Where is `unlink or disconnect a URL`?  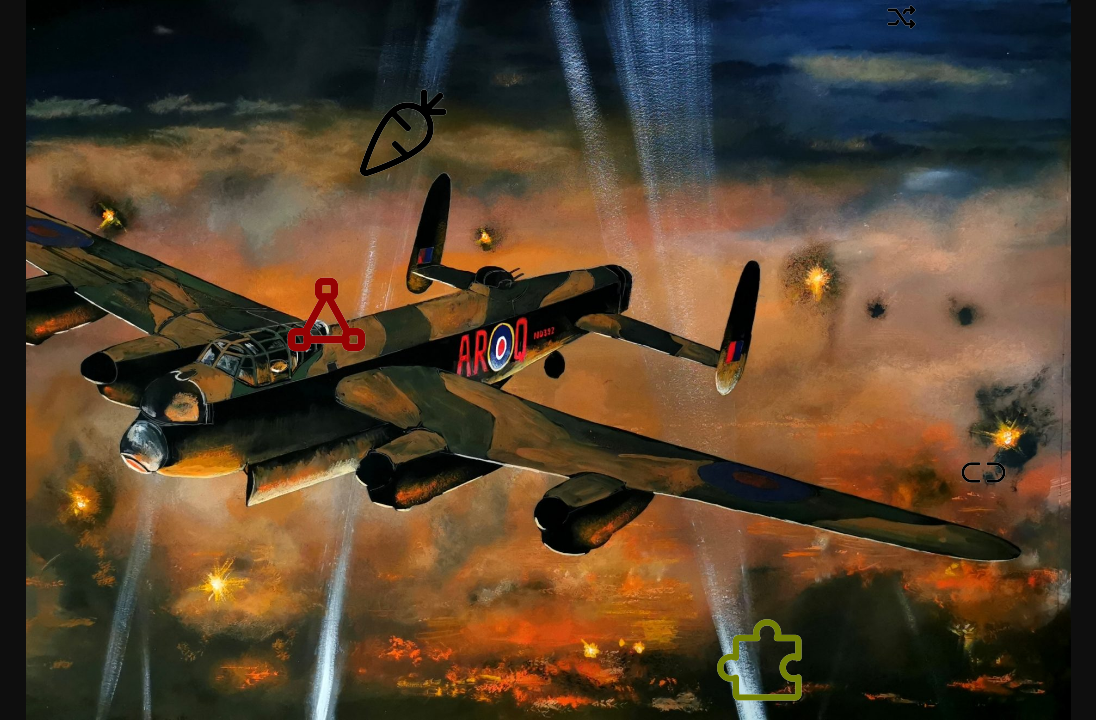
unlink or disconnect a URL is located at coordinates (983, 472).